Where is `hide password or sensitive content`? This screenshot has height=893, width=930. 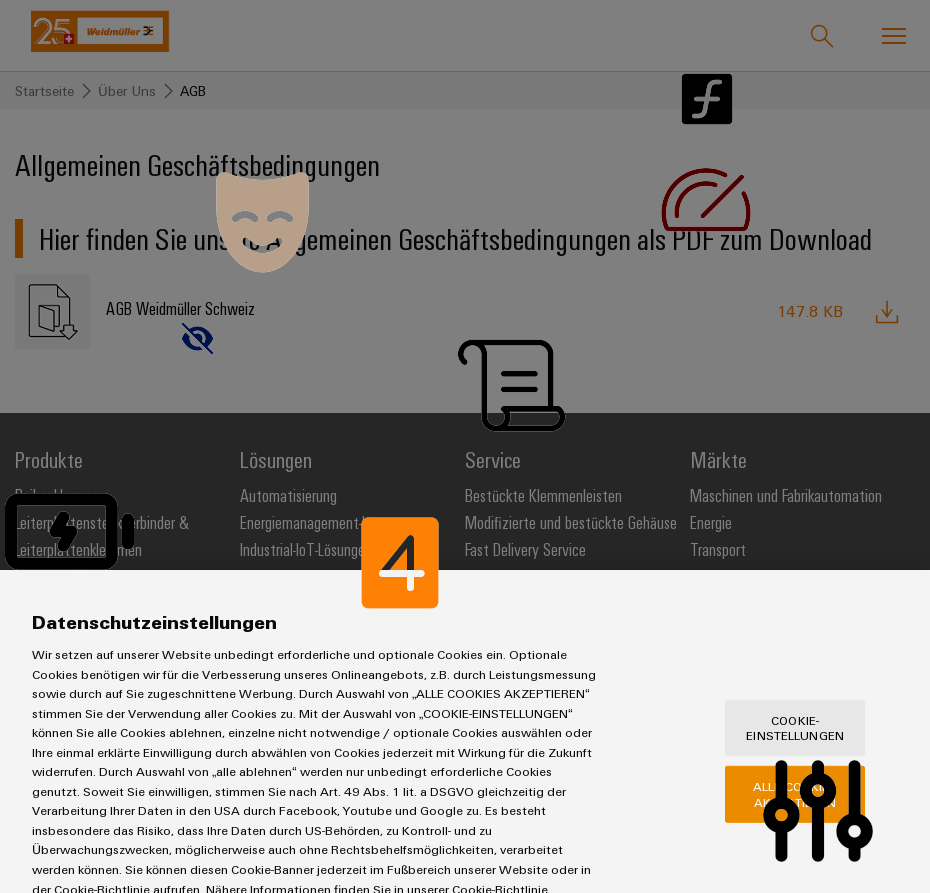
hide password or sensitive content is located at coordinates (197, 338).